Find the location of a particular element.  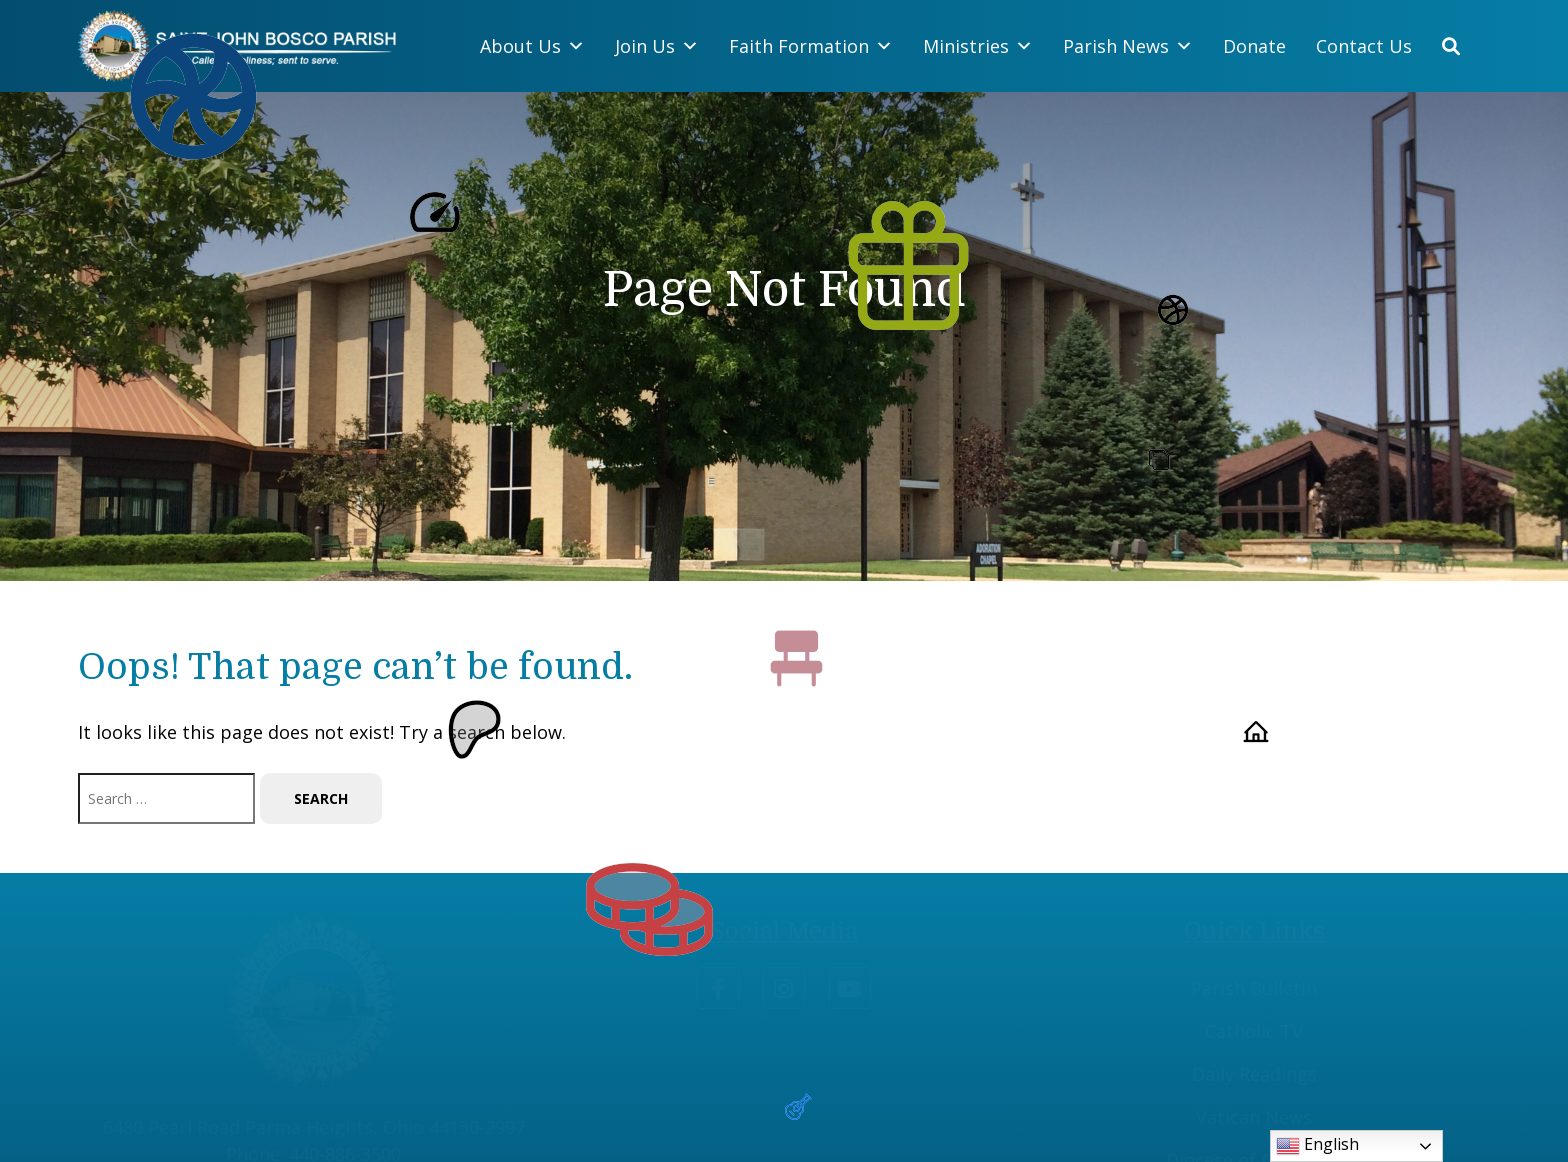

adjust playback speed settings is located at coordinates (435, 212).